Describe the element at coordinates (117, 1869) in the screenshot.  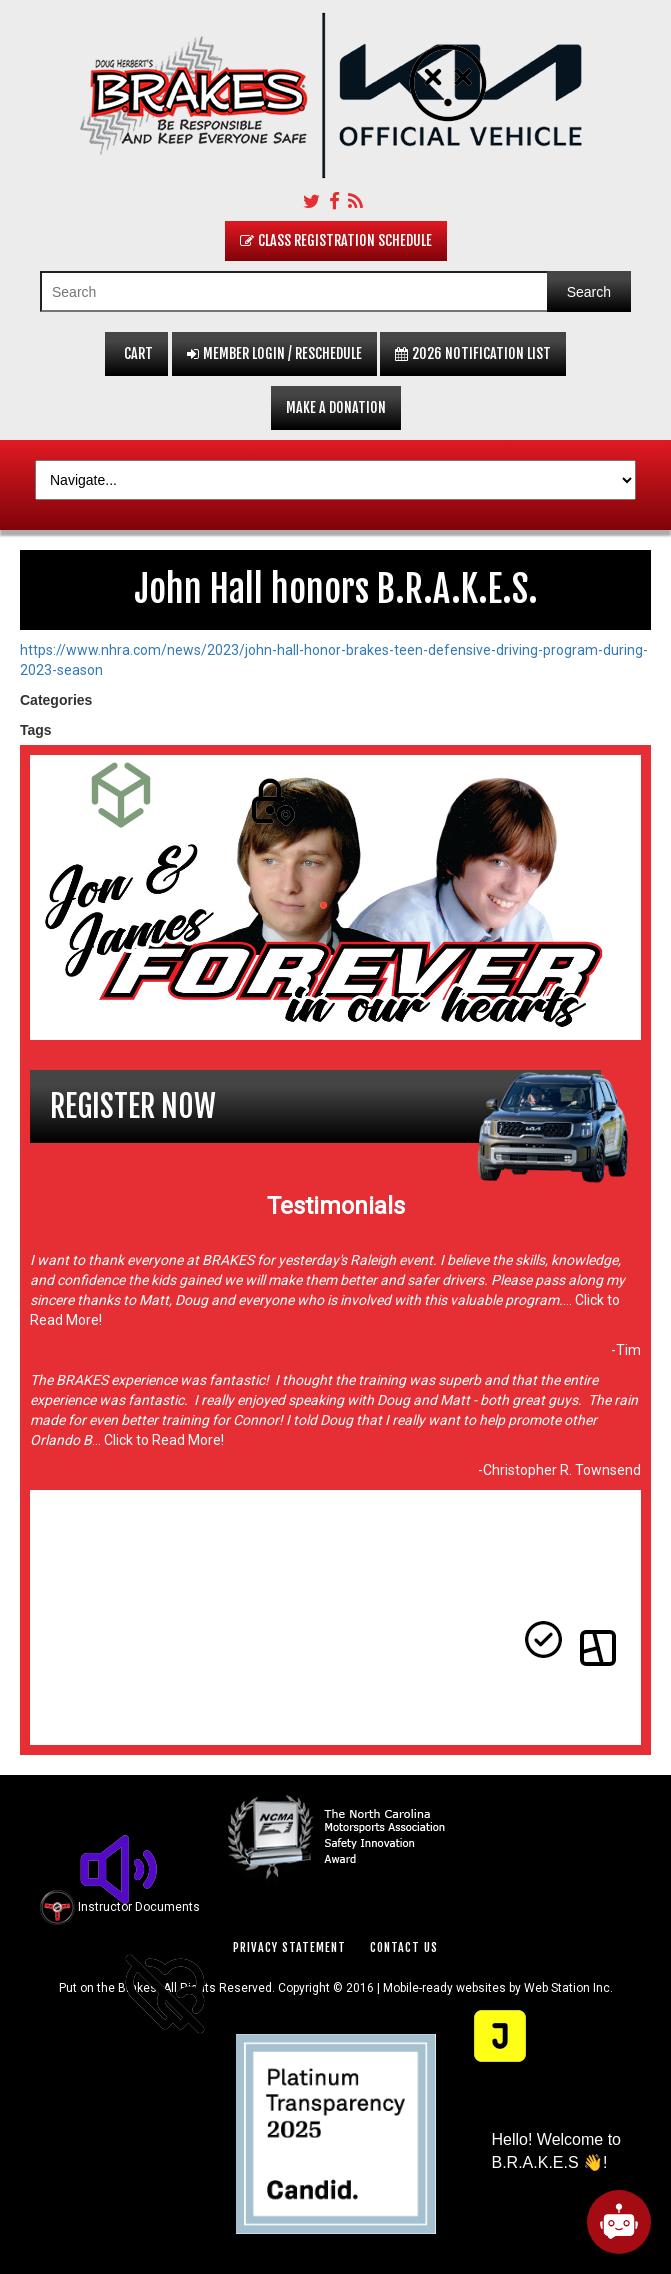
I see `volume is set to high` at that location.